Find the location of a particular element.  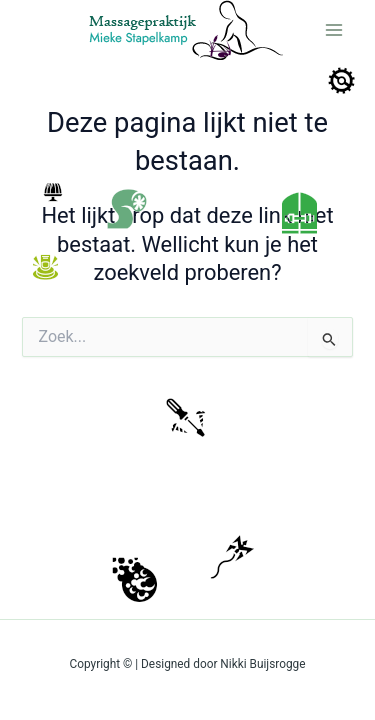

access pokémon game settings is located at coordinates (341, 80).